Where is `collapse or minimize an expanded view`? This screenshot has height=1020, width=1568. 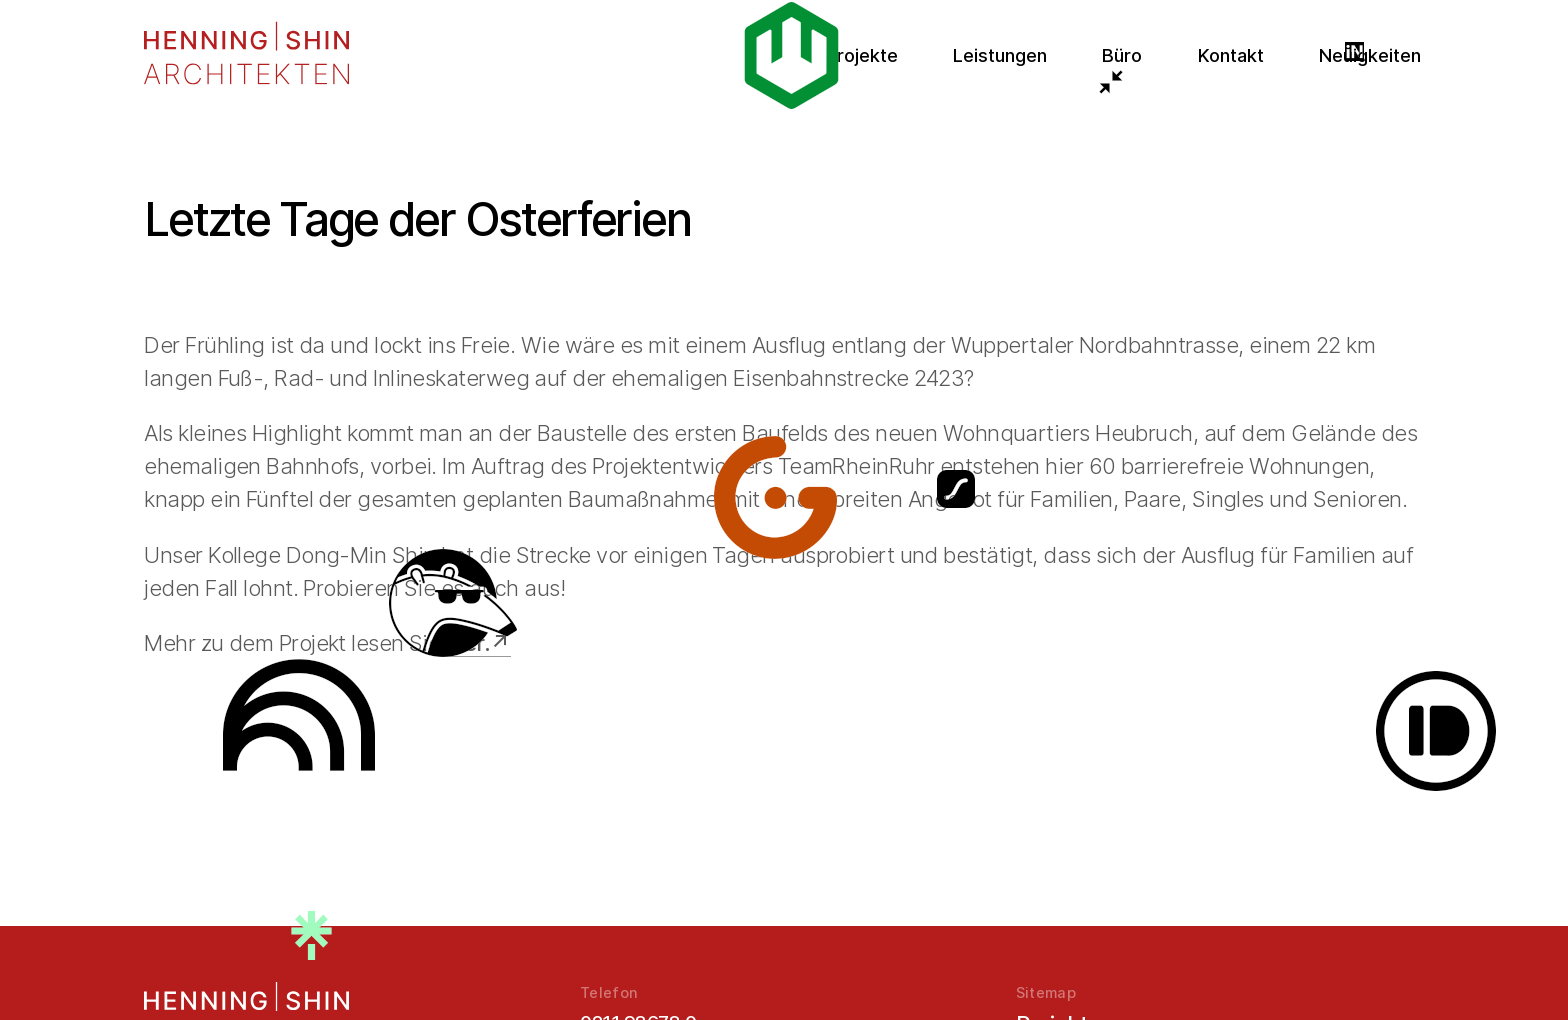 collapse or minimize an expanded view is located at coordinates (1111, 82).